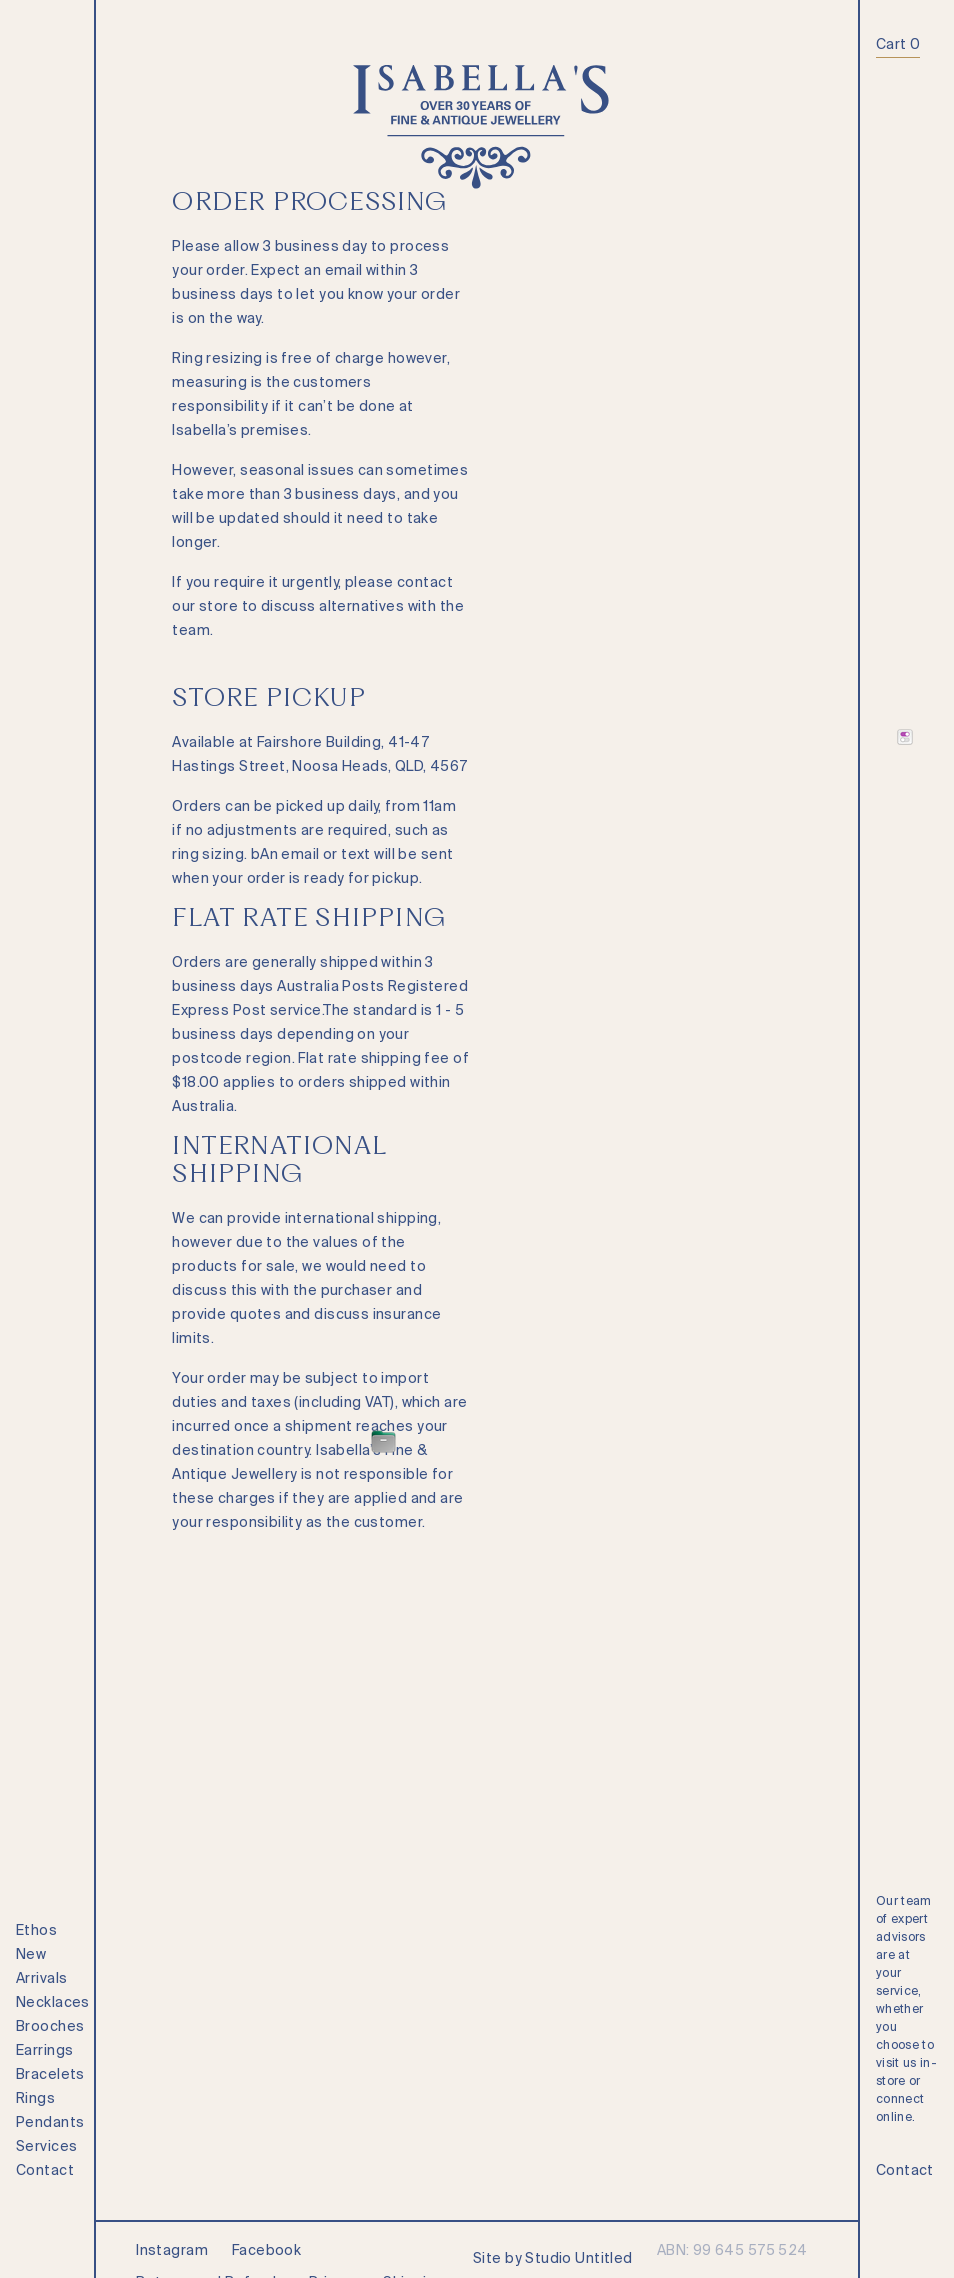 The image size is (954, 2278). I want to click on open desktop preferences or settings, so click(905, 737).